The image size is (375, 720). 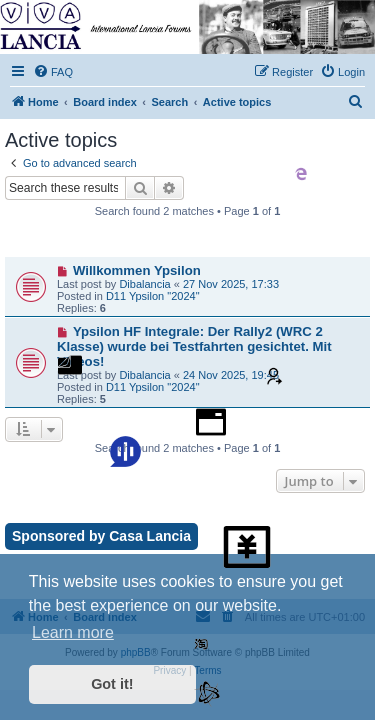 I want to click on access Chinese yuan payment options, so click(x=247, y=547).